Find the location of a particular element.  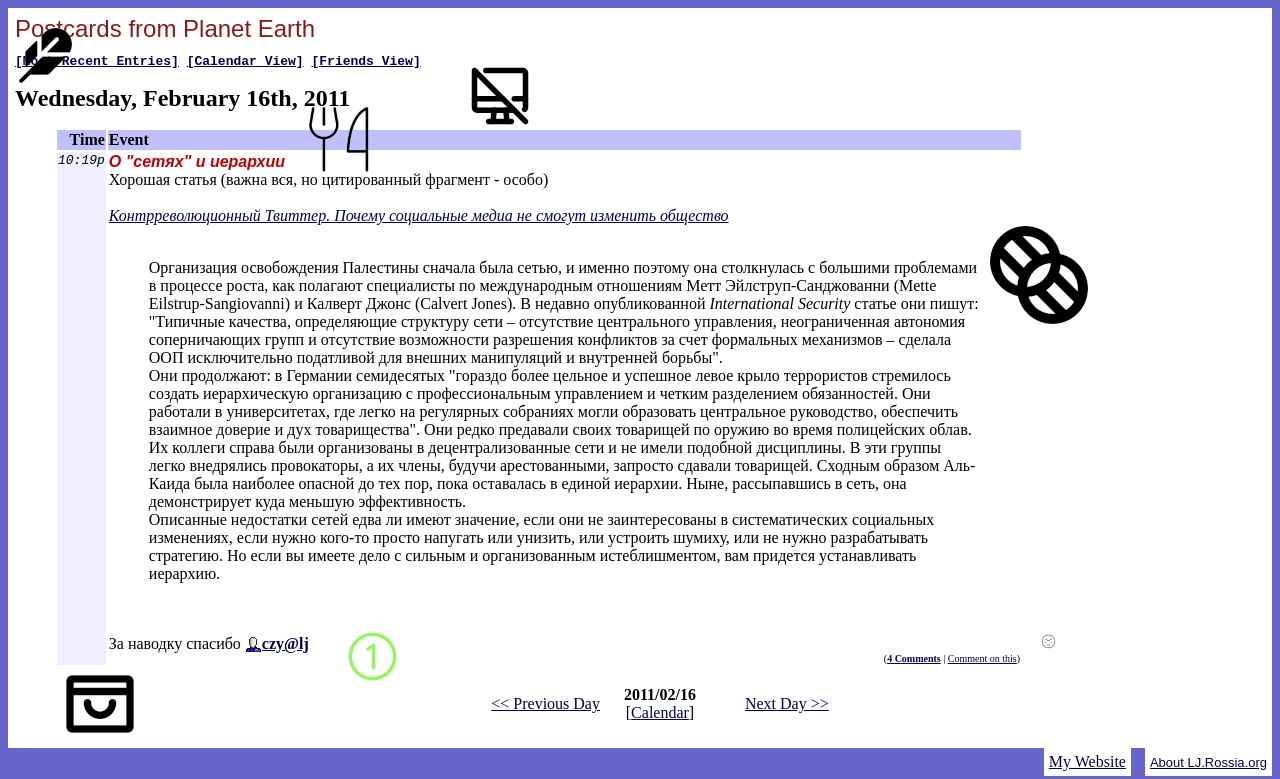

view your shopping bag is located at coordinates (100, 704).